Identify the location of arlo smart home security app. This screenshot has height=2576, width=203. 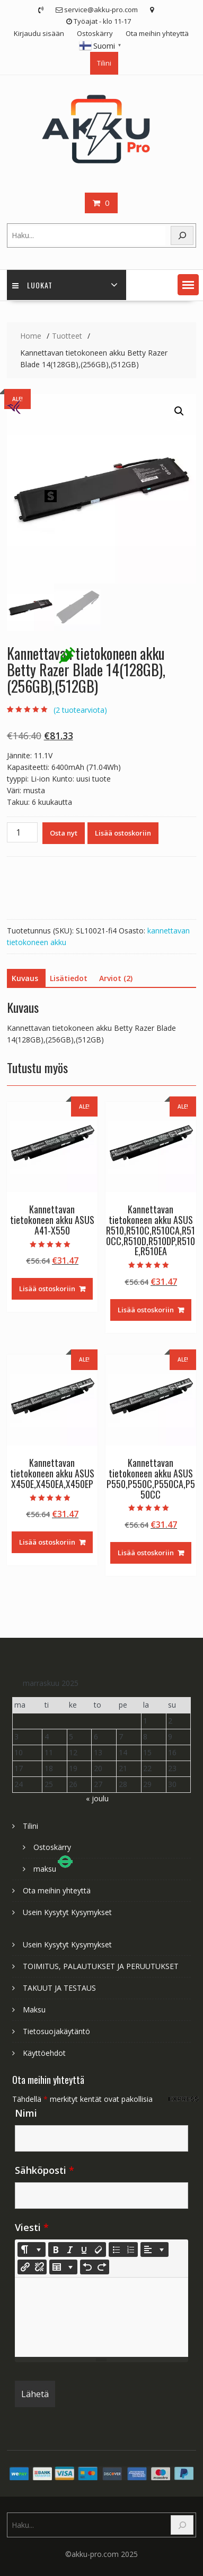
(13, 407).